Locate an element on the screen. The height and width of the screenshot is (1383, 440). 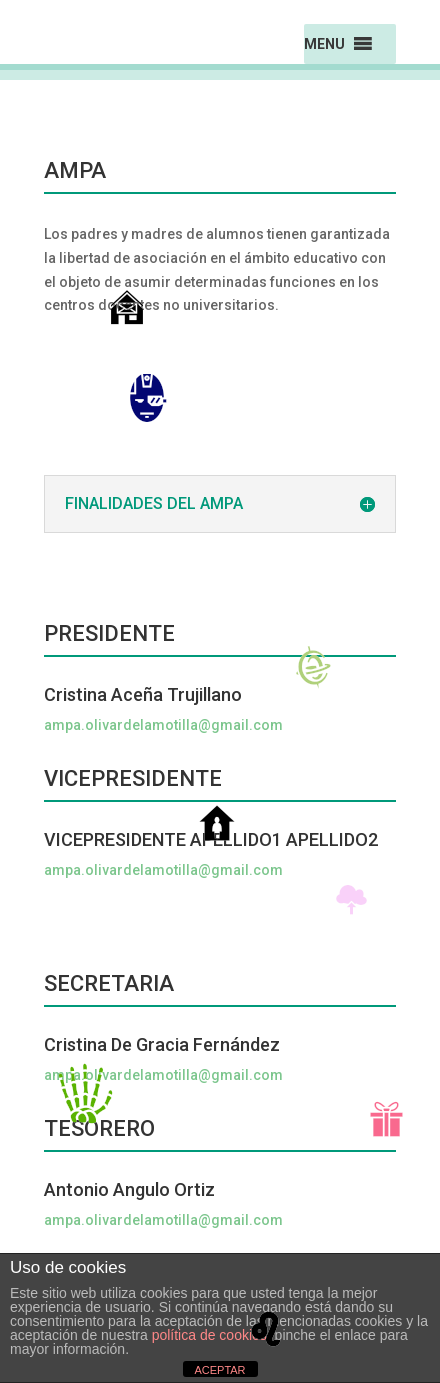
view your gifts or rewards is located at coordinates (386, 1117).